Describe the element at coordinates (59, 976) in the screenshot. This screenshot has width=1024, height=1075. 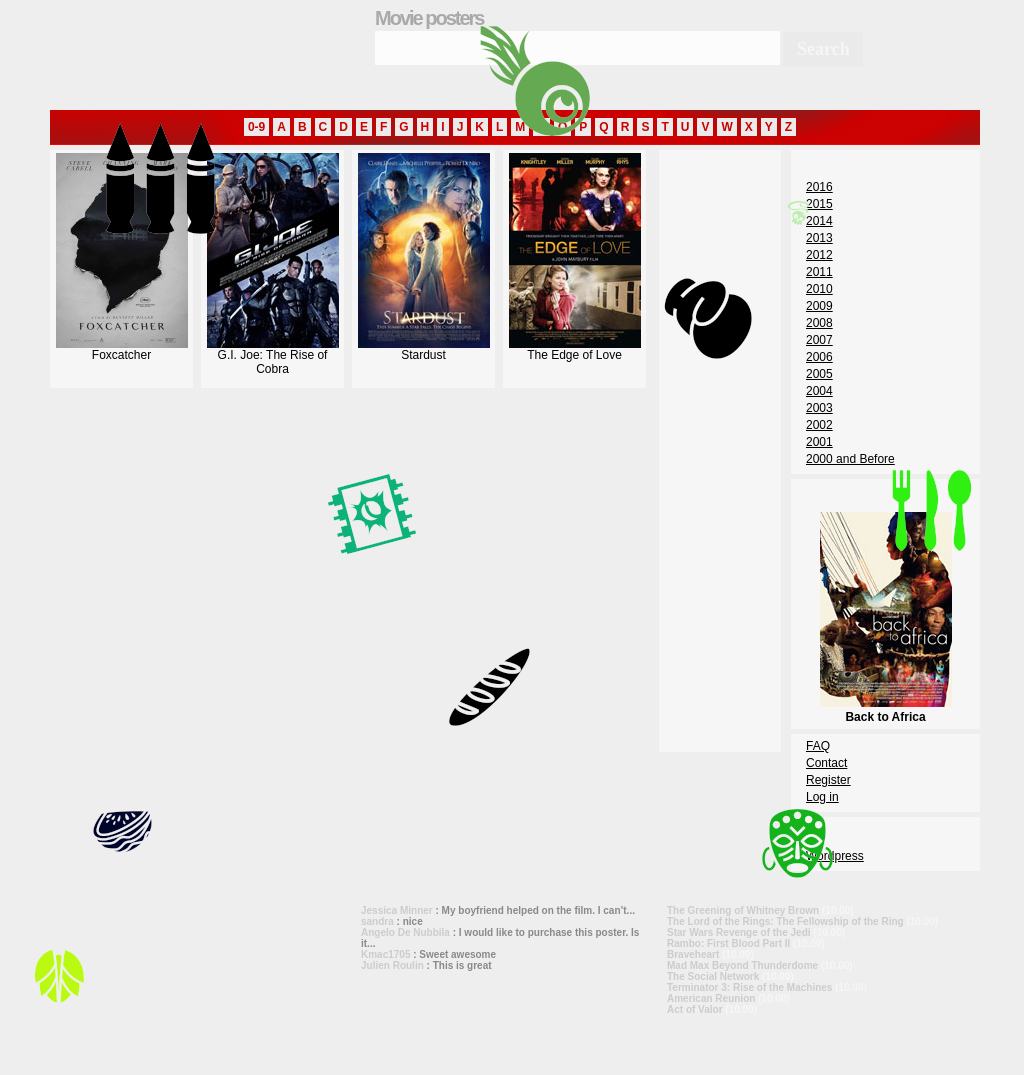
I see `open a loot crate or mystery item` at that location.